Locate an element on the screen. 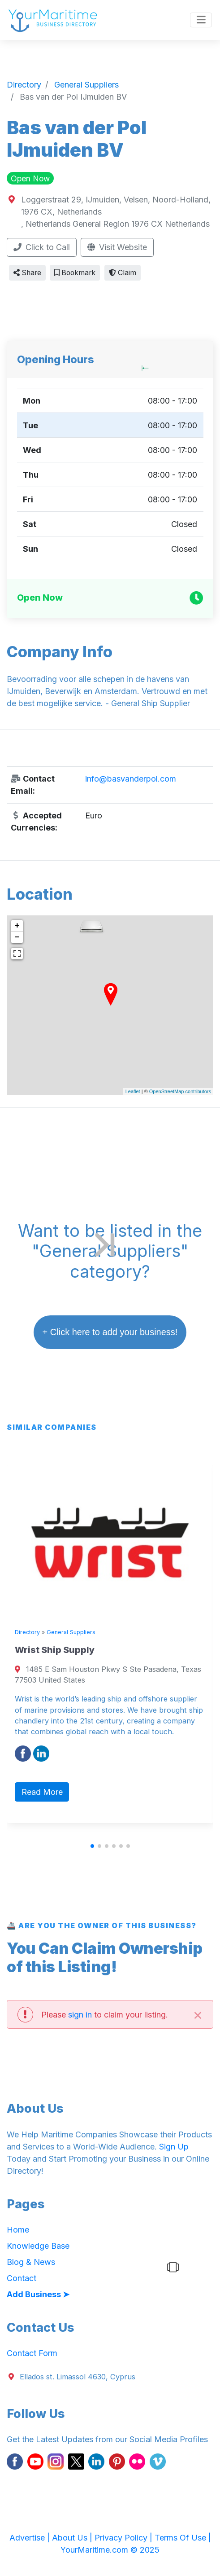 The height and width of the screenshot is (2576, 220). skip to the end of a list or playlist is located at coordinates (105, 1245).